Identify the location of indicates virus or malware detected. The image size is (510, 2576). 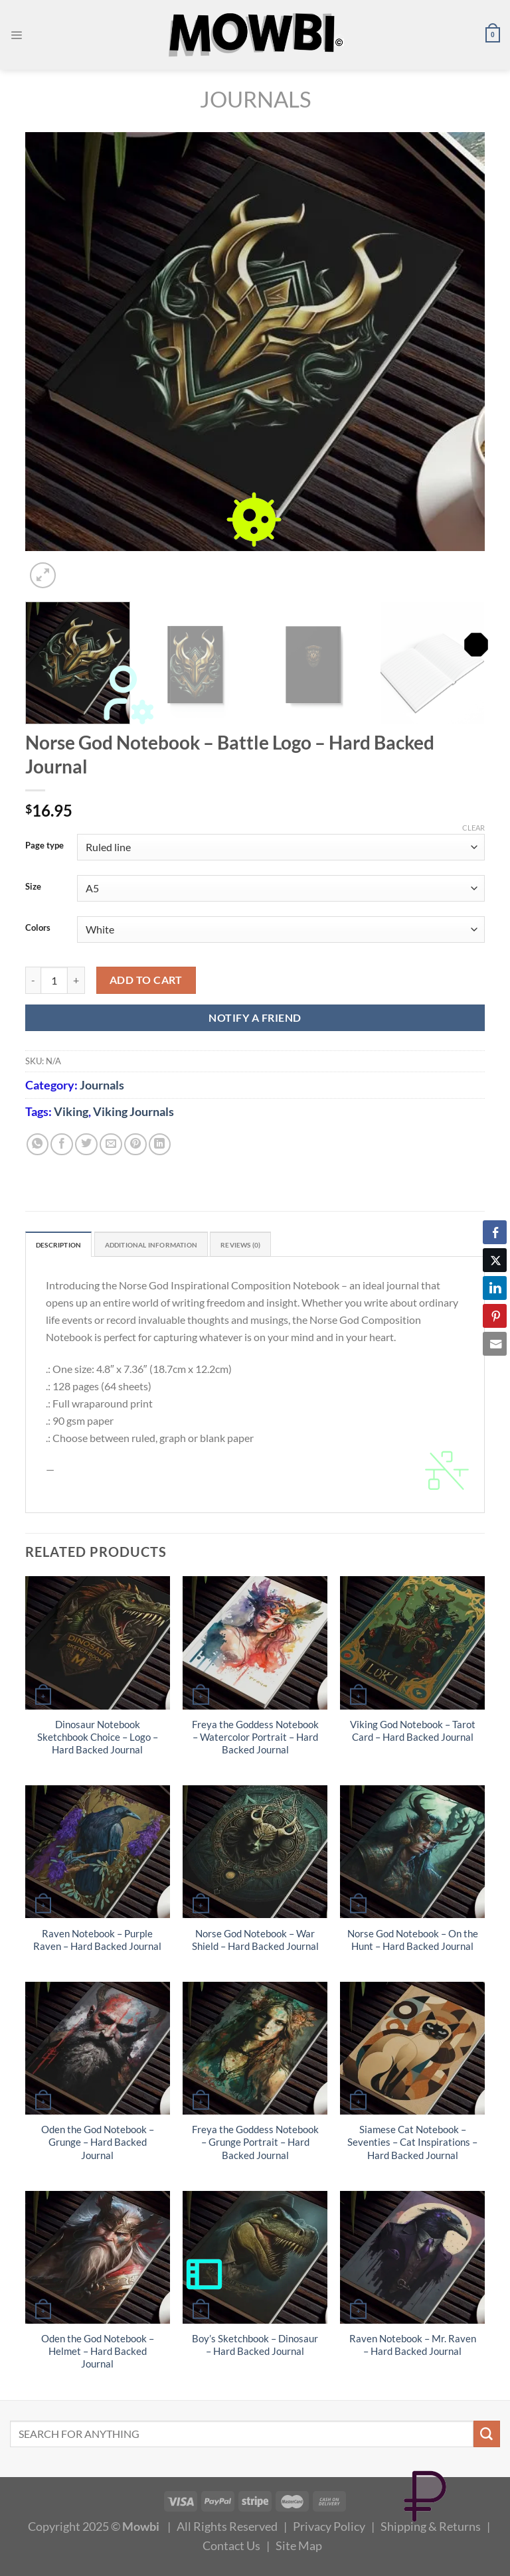
(254, 519).